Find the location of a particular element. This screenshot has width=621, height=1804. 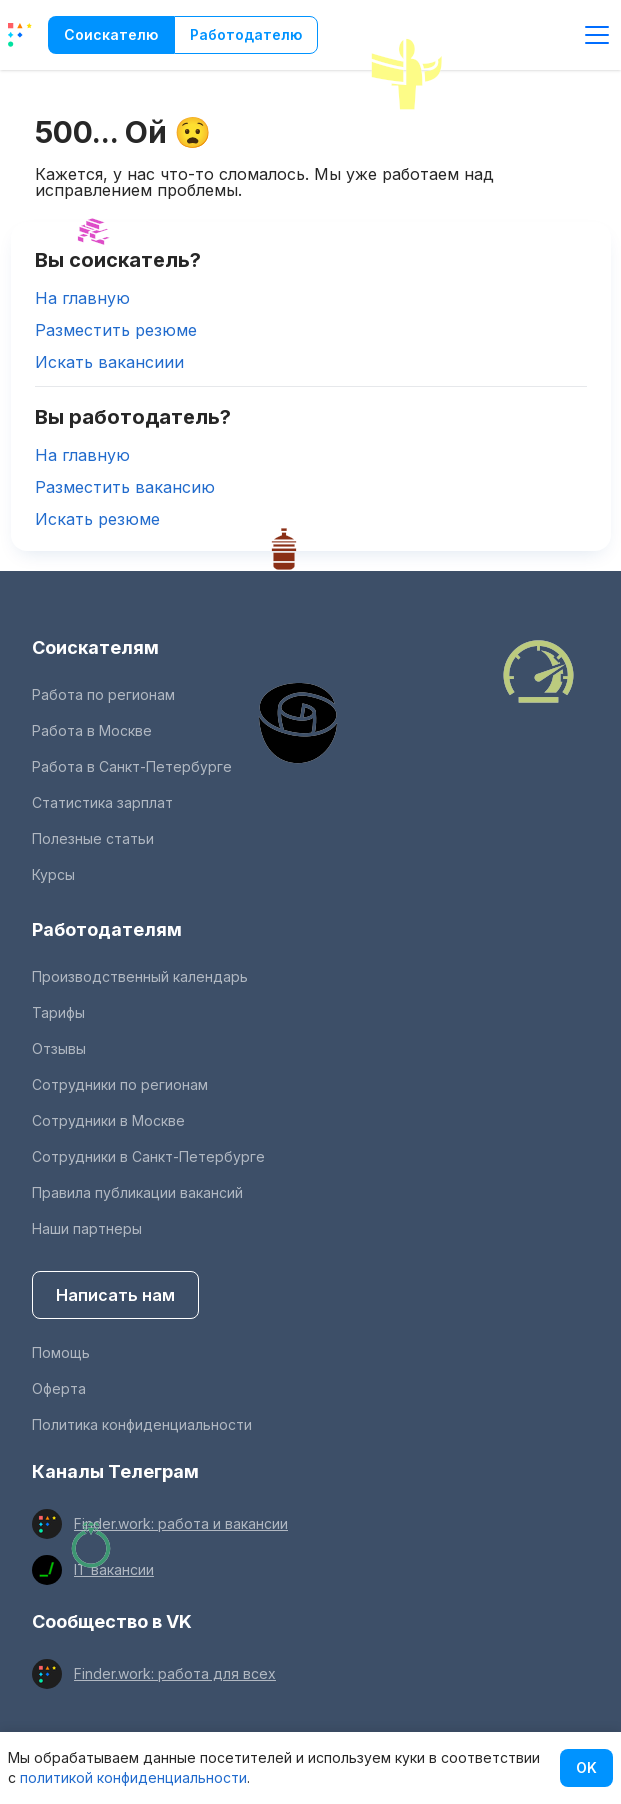

view jewelry or accessories collection is located at coordinates (91, 1545).